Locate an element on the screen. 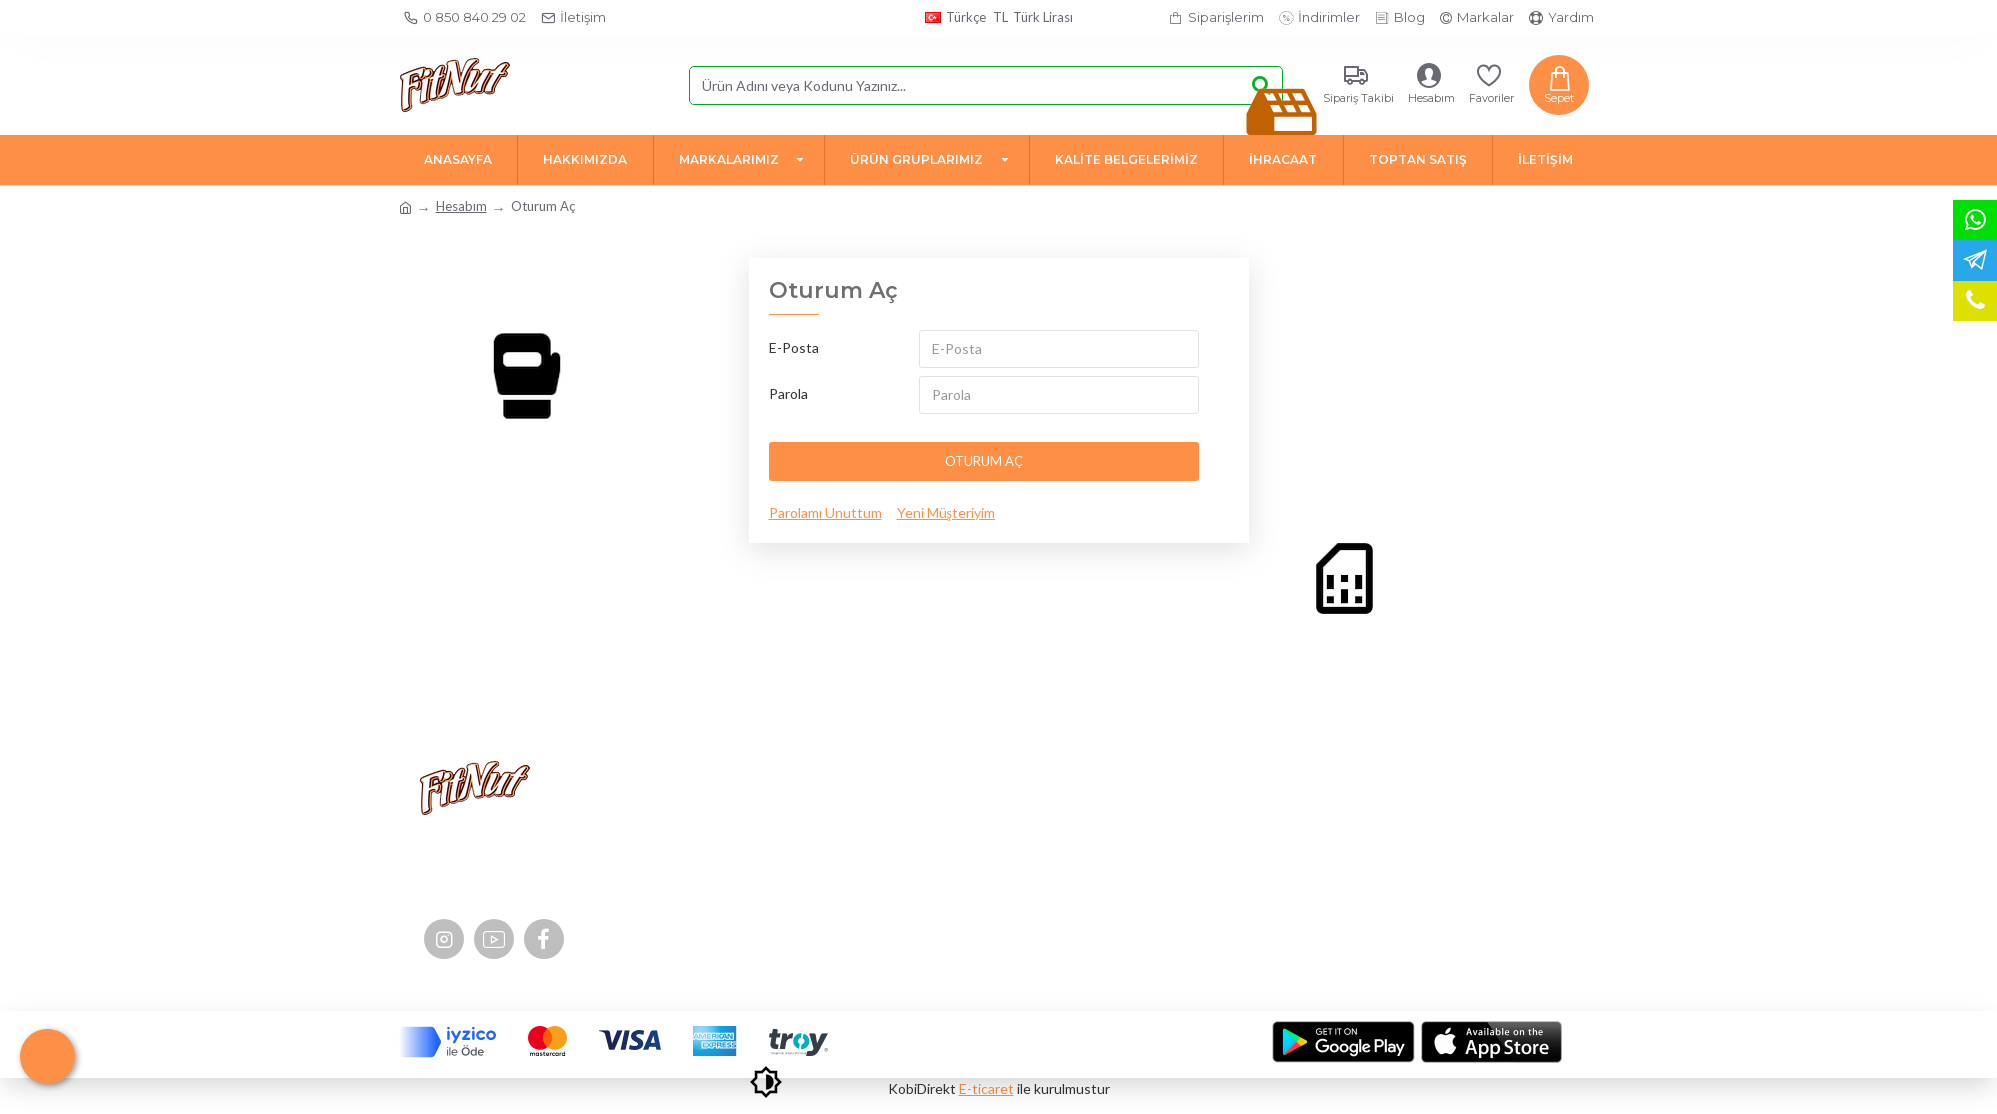 This screenshot has width=1997, height=1114. adjust screen brightness settings is located at coordinates (766, 1082).